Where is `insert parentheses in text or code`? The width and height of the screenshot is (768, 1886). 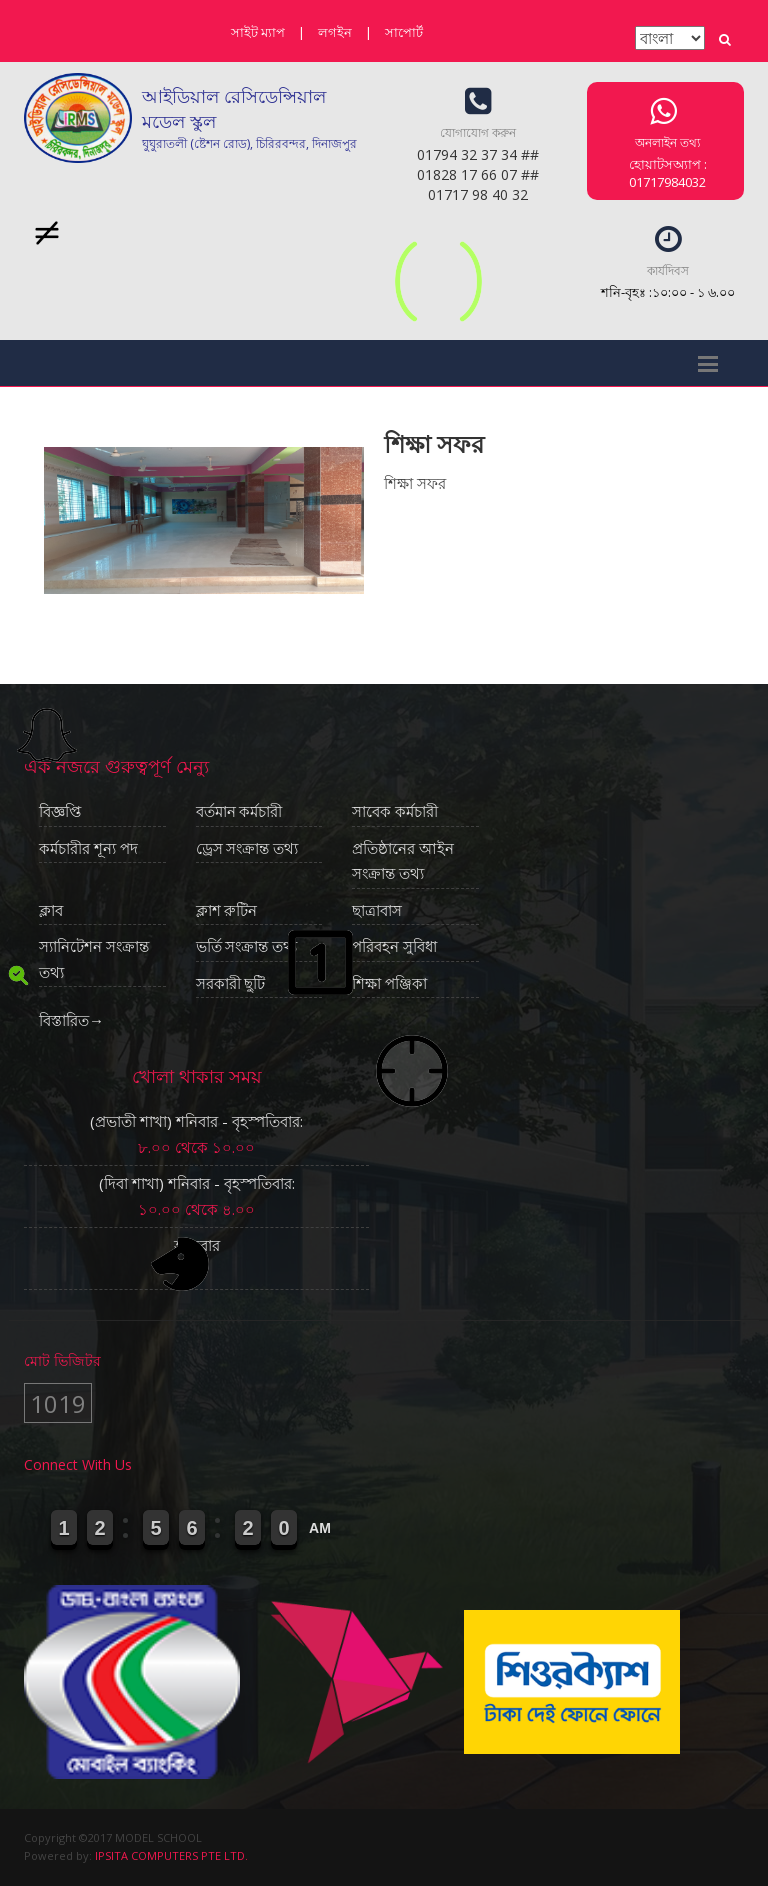 insert parentheses in text or code is located at coordinates (438, 281).